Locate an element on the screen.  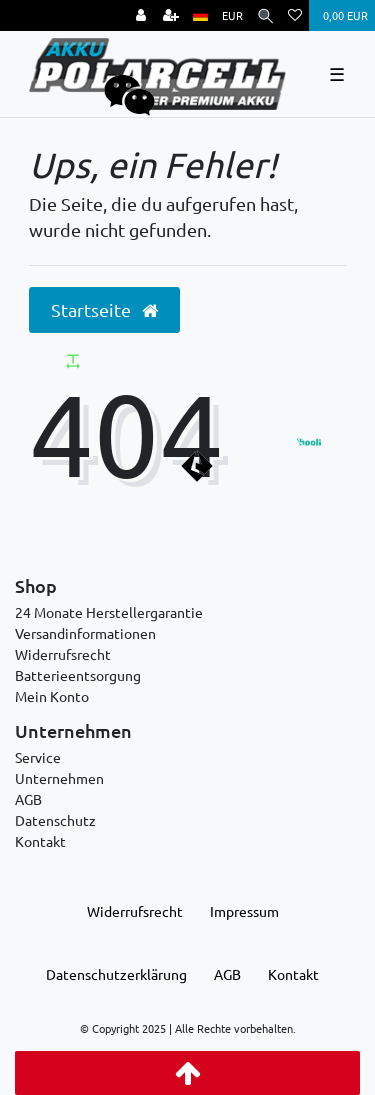
hooli company logo is located at coordinates (309, 442).